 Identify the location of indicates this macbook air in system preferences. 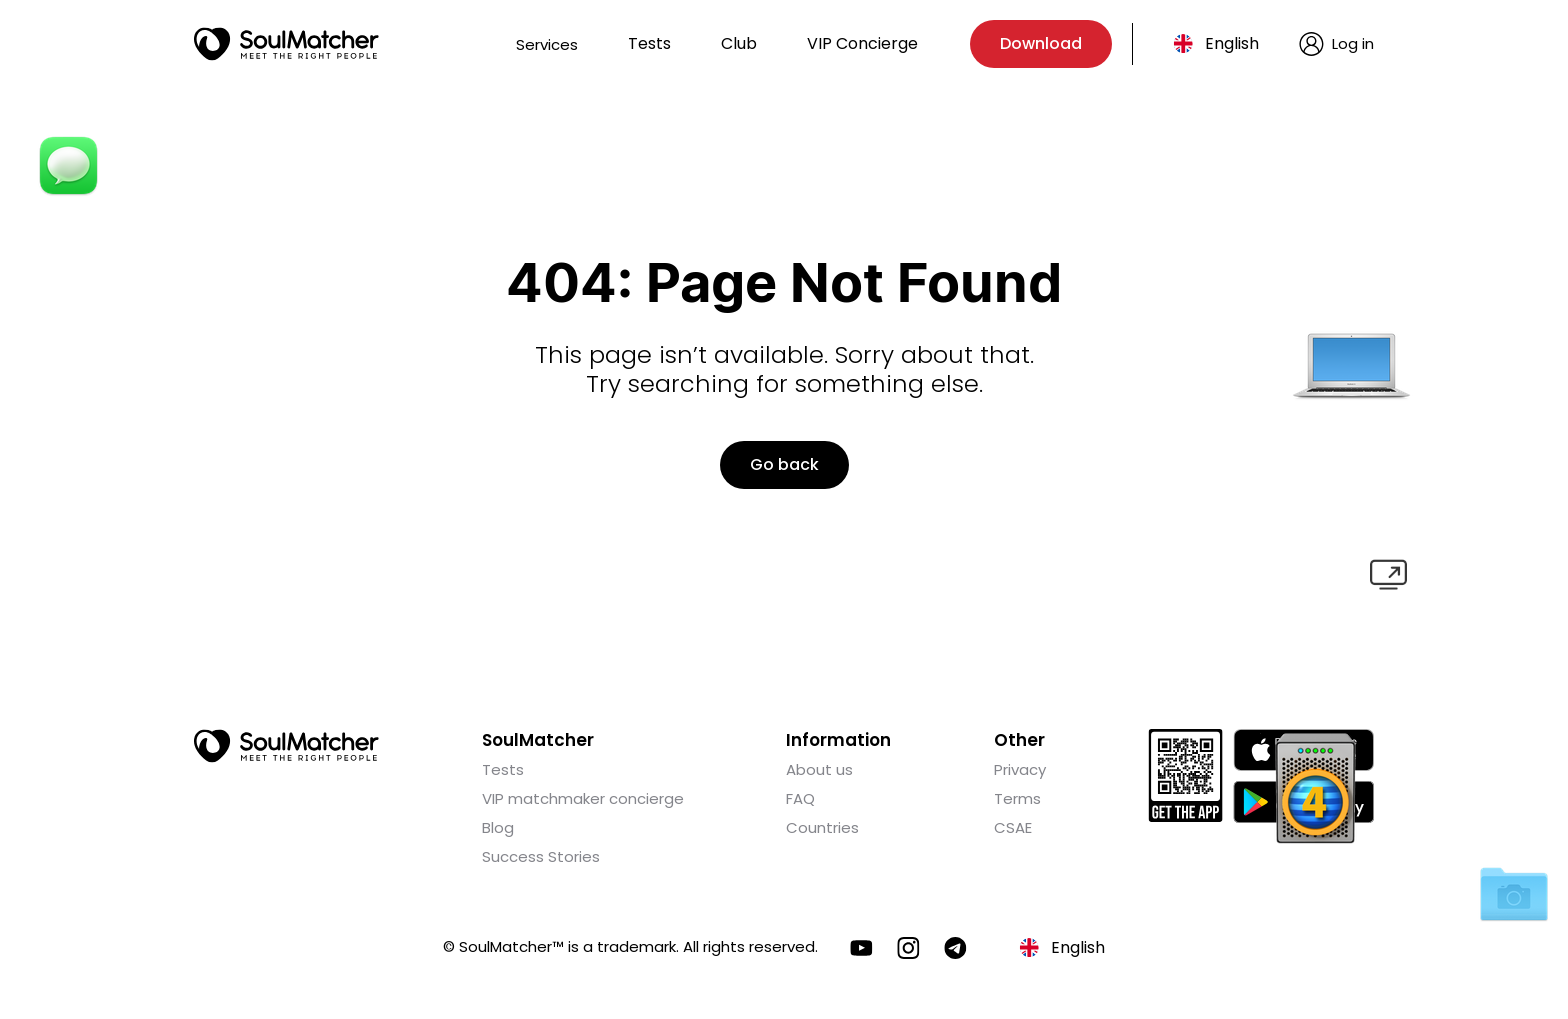
(1351, 356).